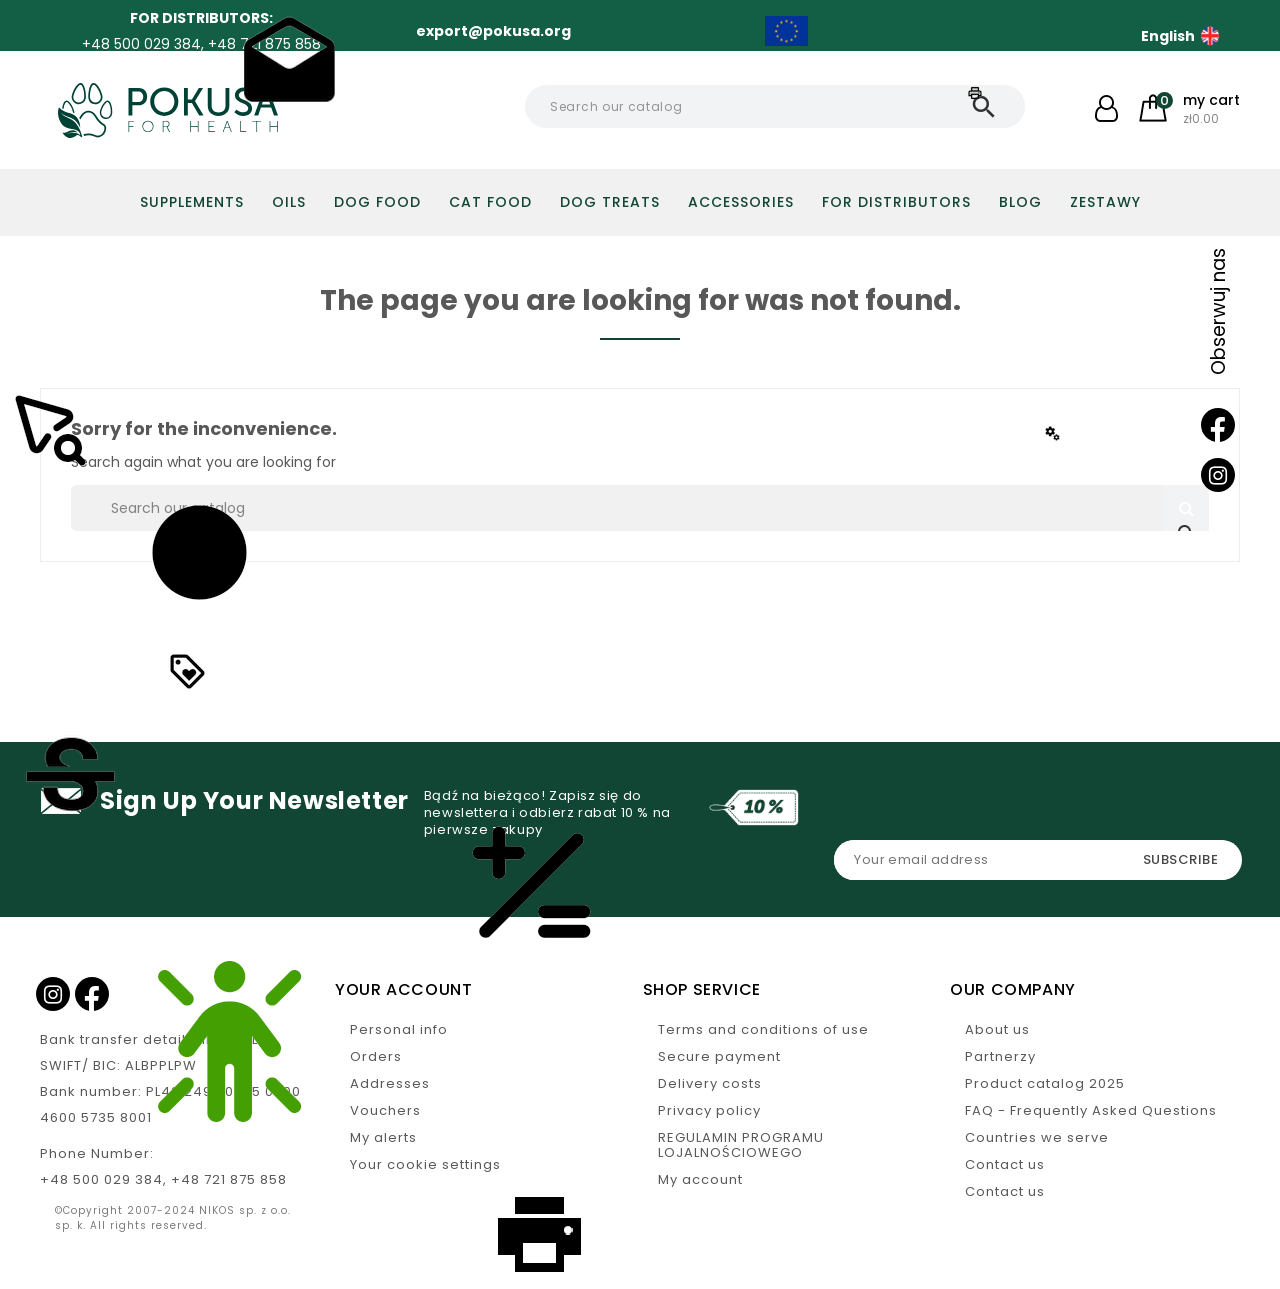 The height and width of the screenshot is (1289, 1280). What do you see at coordinates (289, 65) in the screenshot?
I see `view your draft messages` at bounding box center [289, 65].